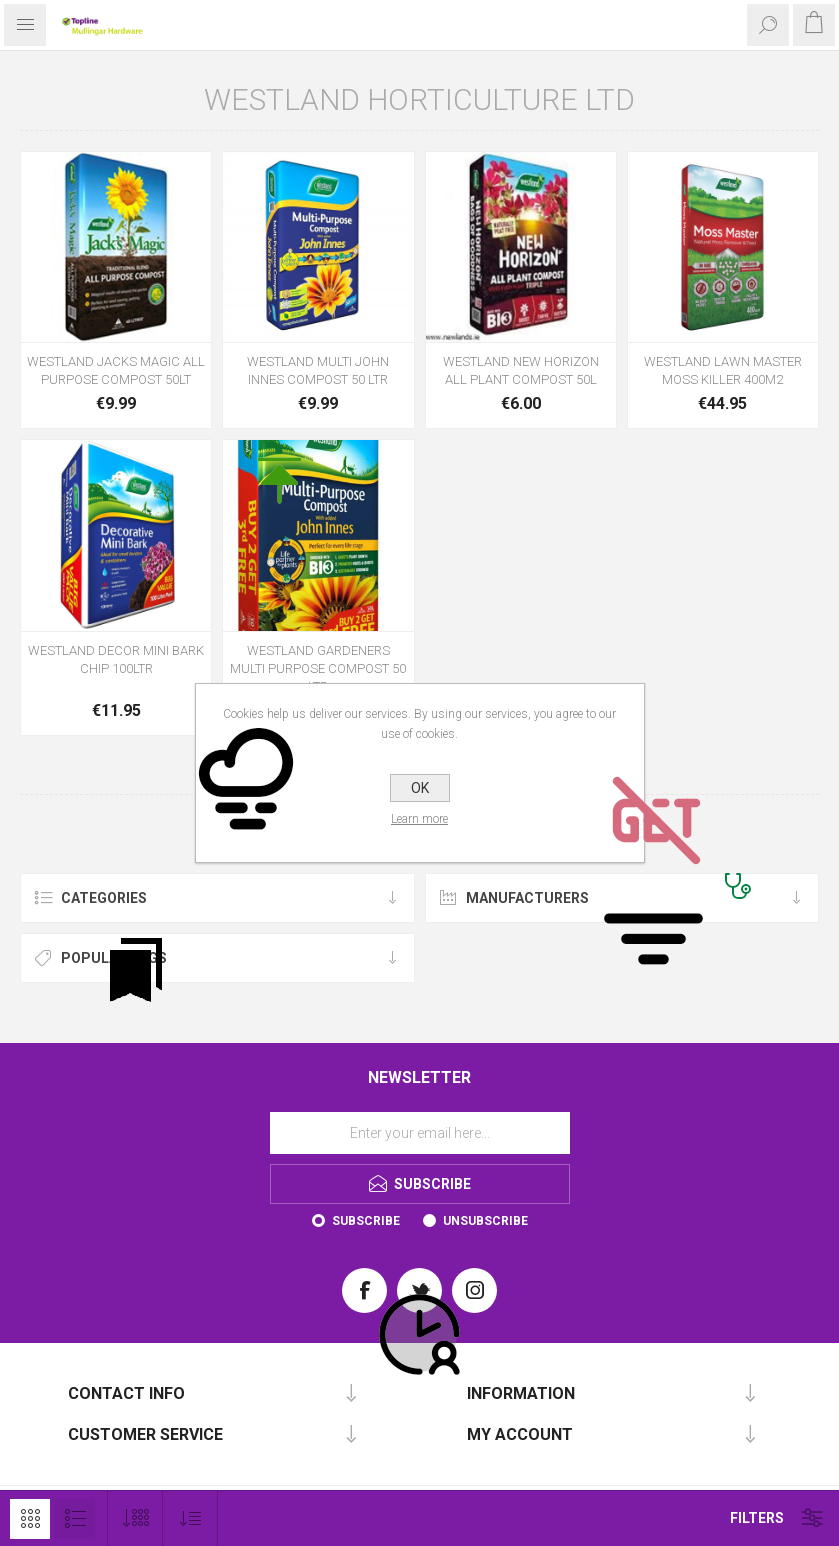 The image size is (839, 1546). I want to click on access health or medical features, so click(736, 885).